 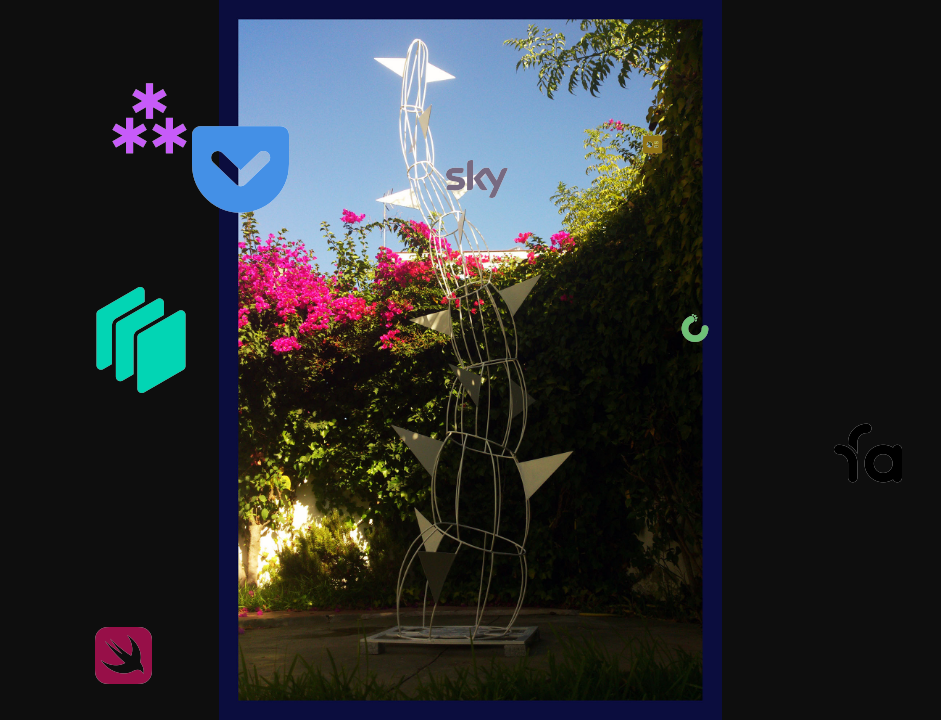 I want to click on Swift programming language logo, so click(x=123, y=655).